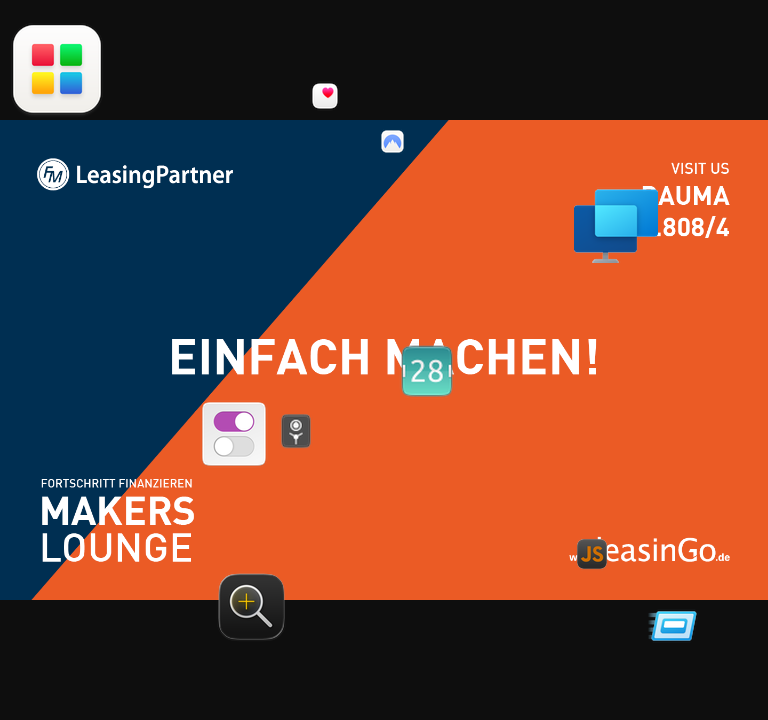 The height and width of the screenshot is (720, 768). Describe the element at coordinates (427, 371) in the screenshot. I see `open the gnome calendar app` at that location.